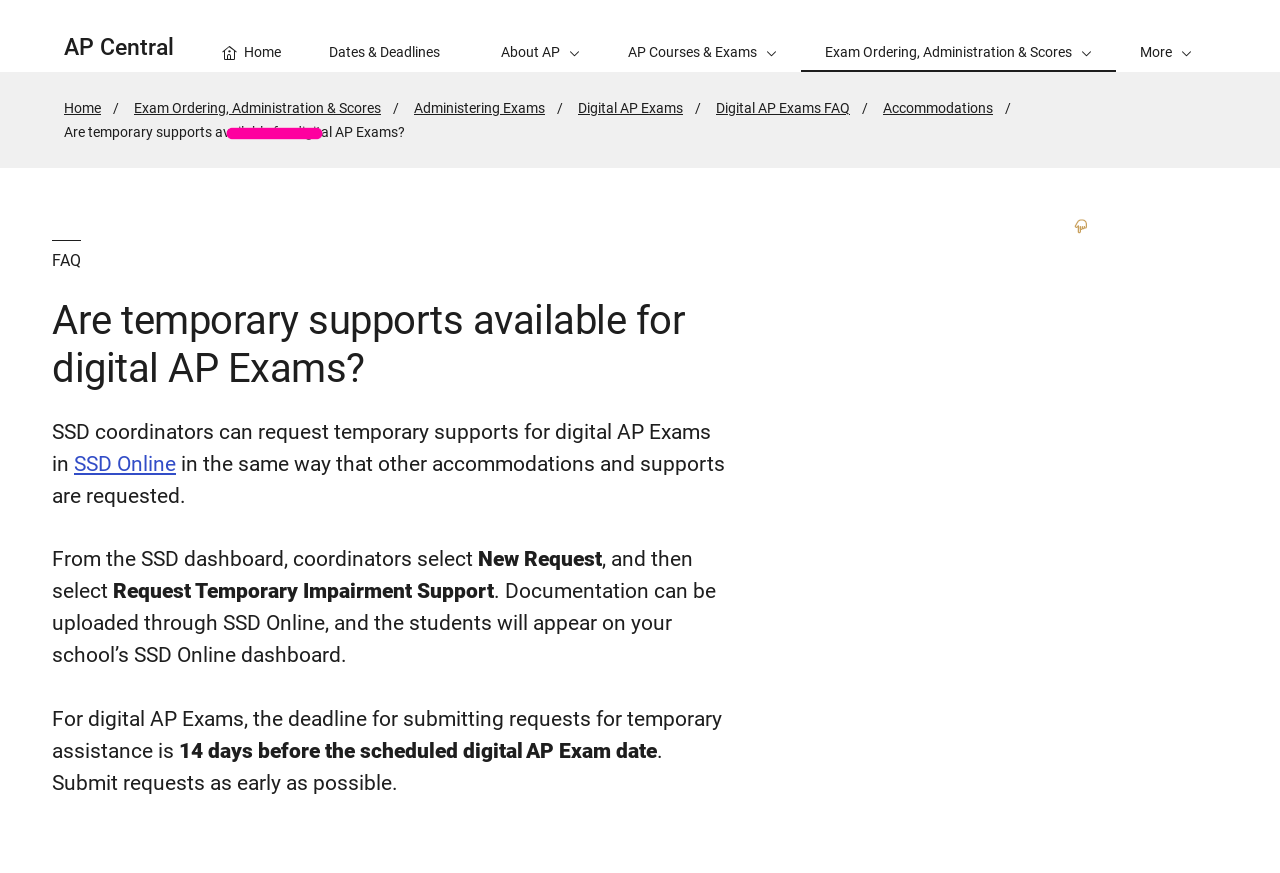  I want to click on scroll down or swipe downward, so click(1081, 226).